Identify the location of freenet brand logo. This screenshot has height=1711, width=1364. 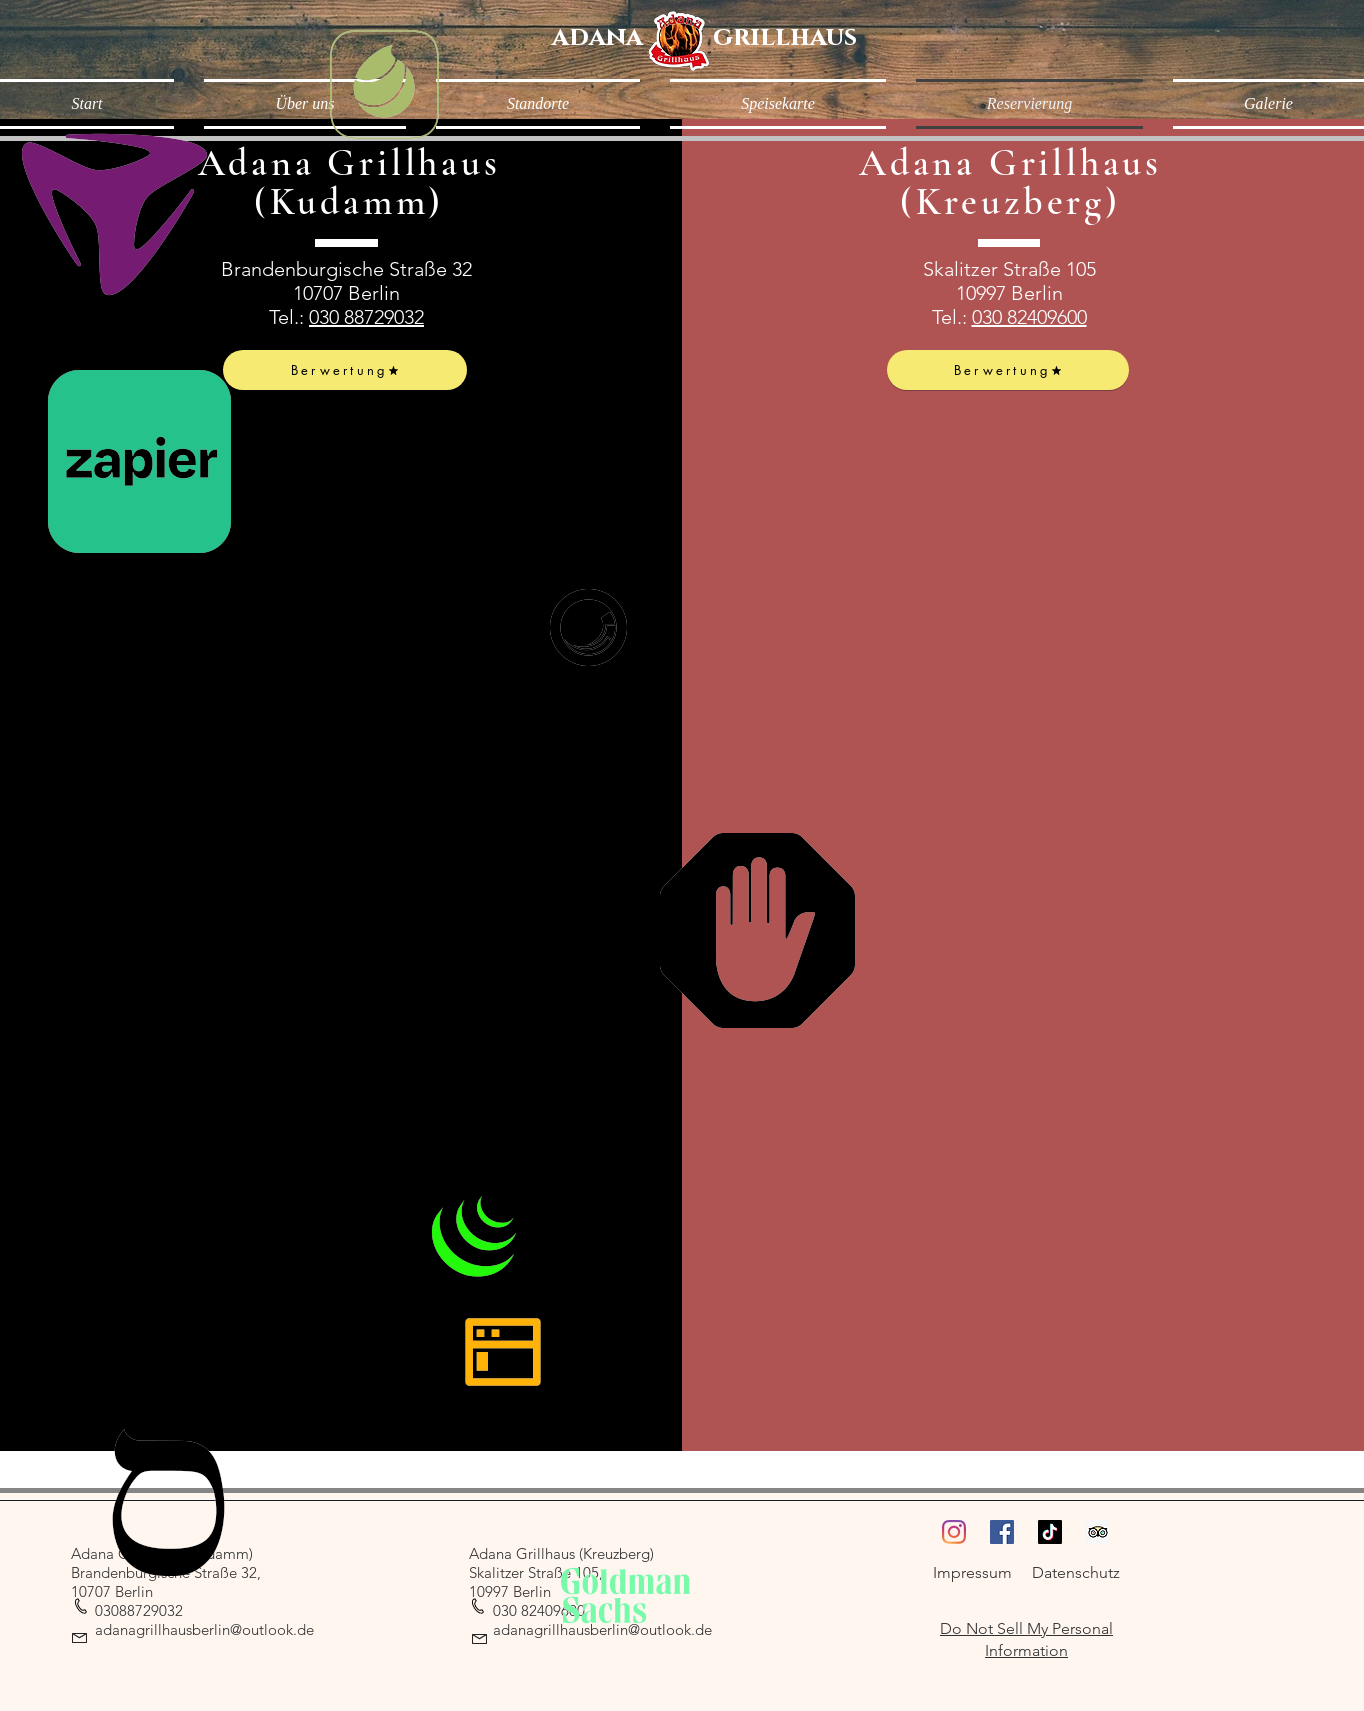
(114, 214).